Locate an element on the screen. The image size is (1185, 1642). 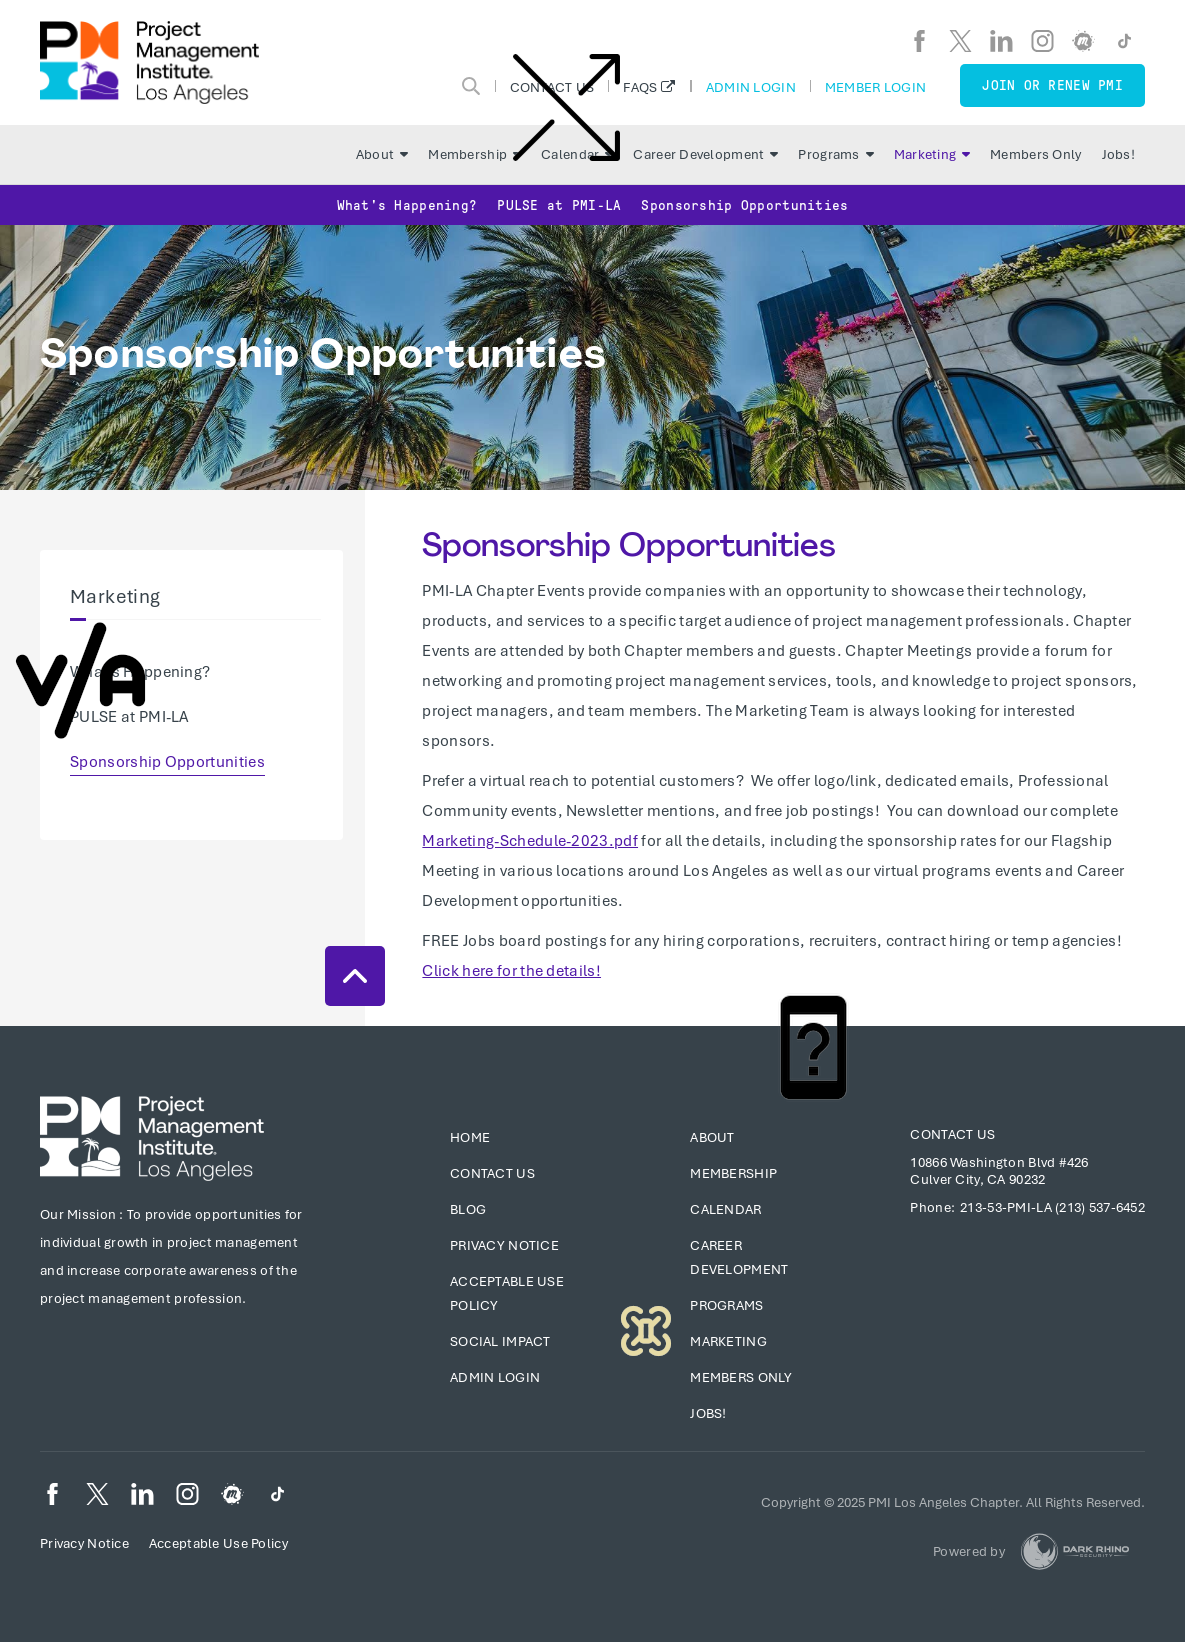
shuffle or randomize playback order is located at coordinates (566, 107).